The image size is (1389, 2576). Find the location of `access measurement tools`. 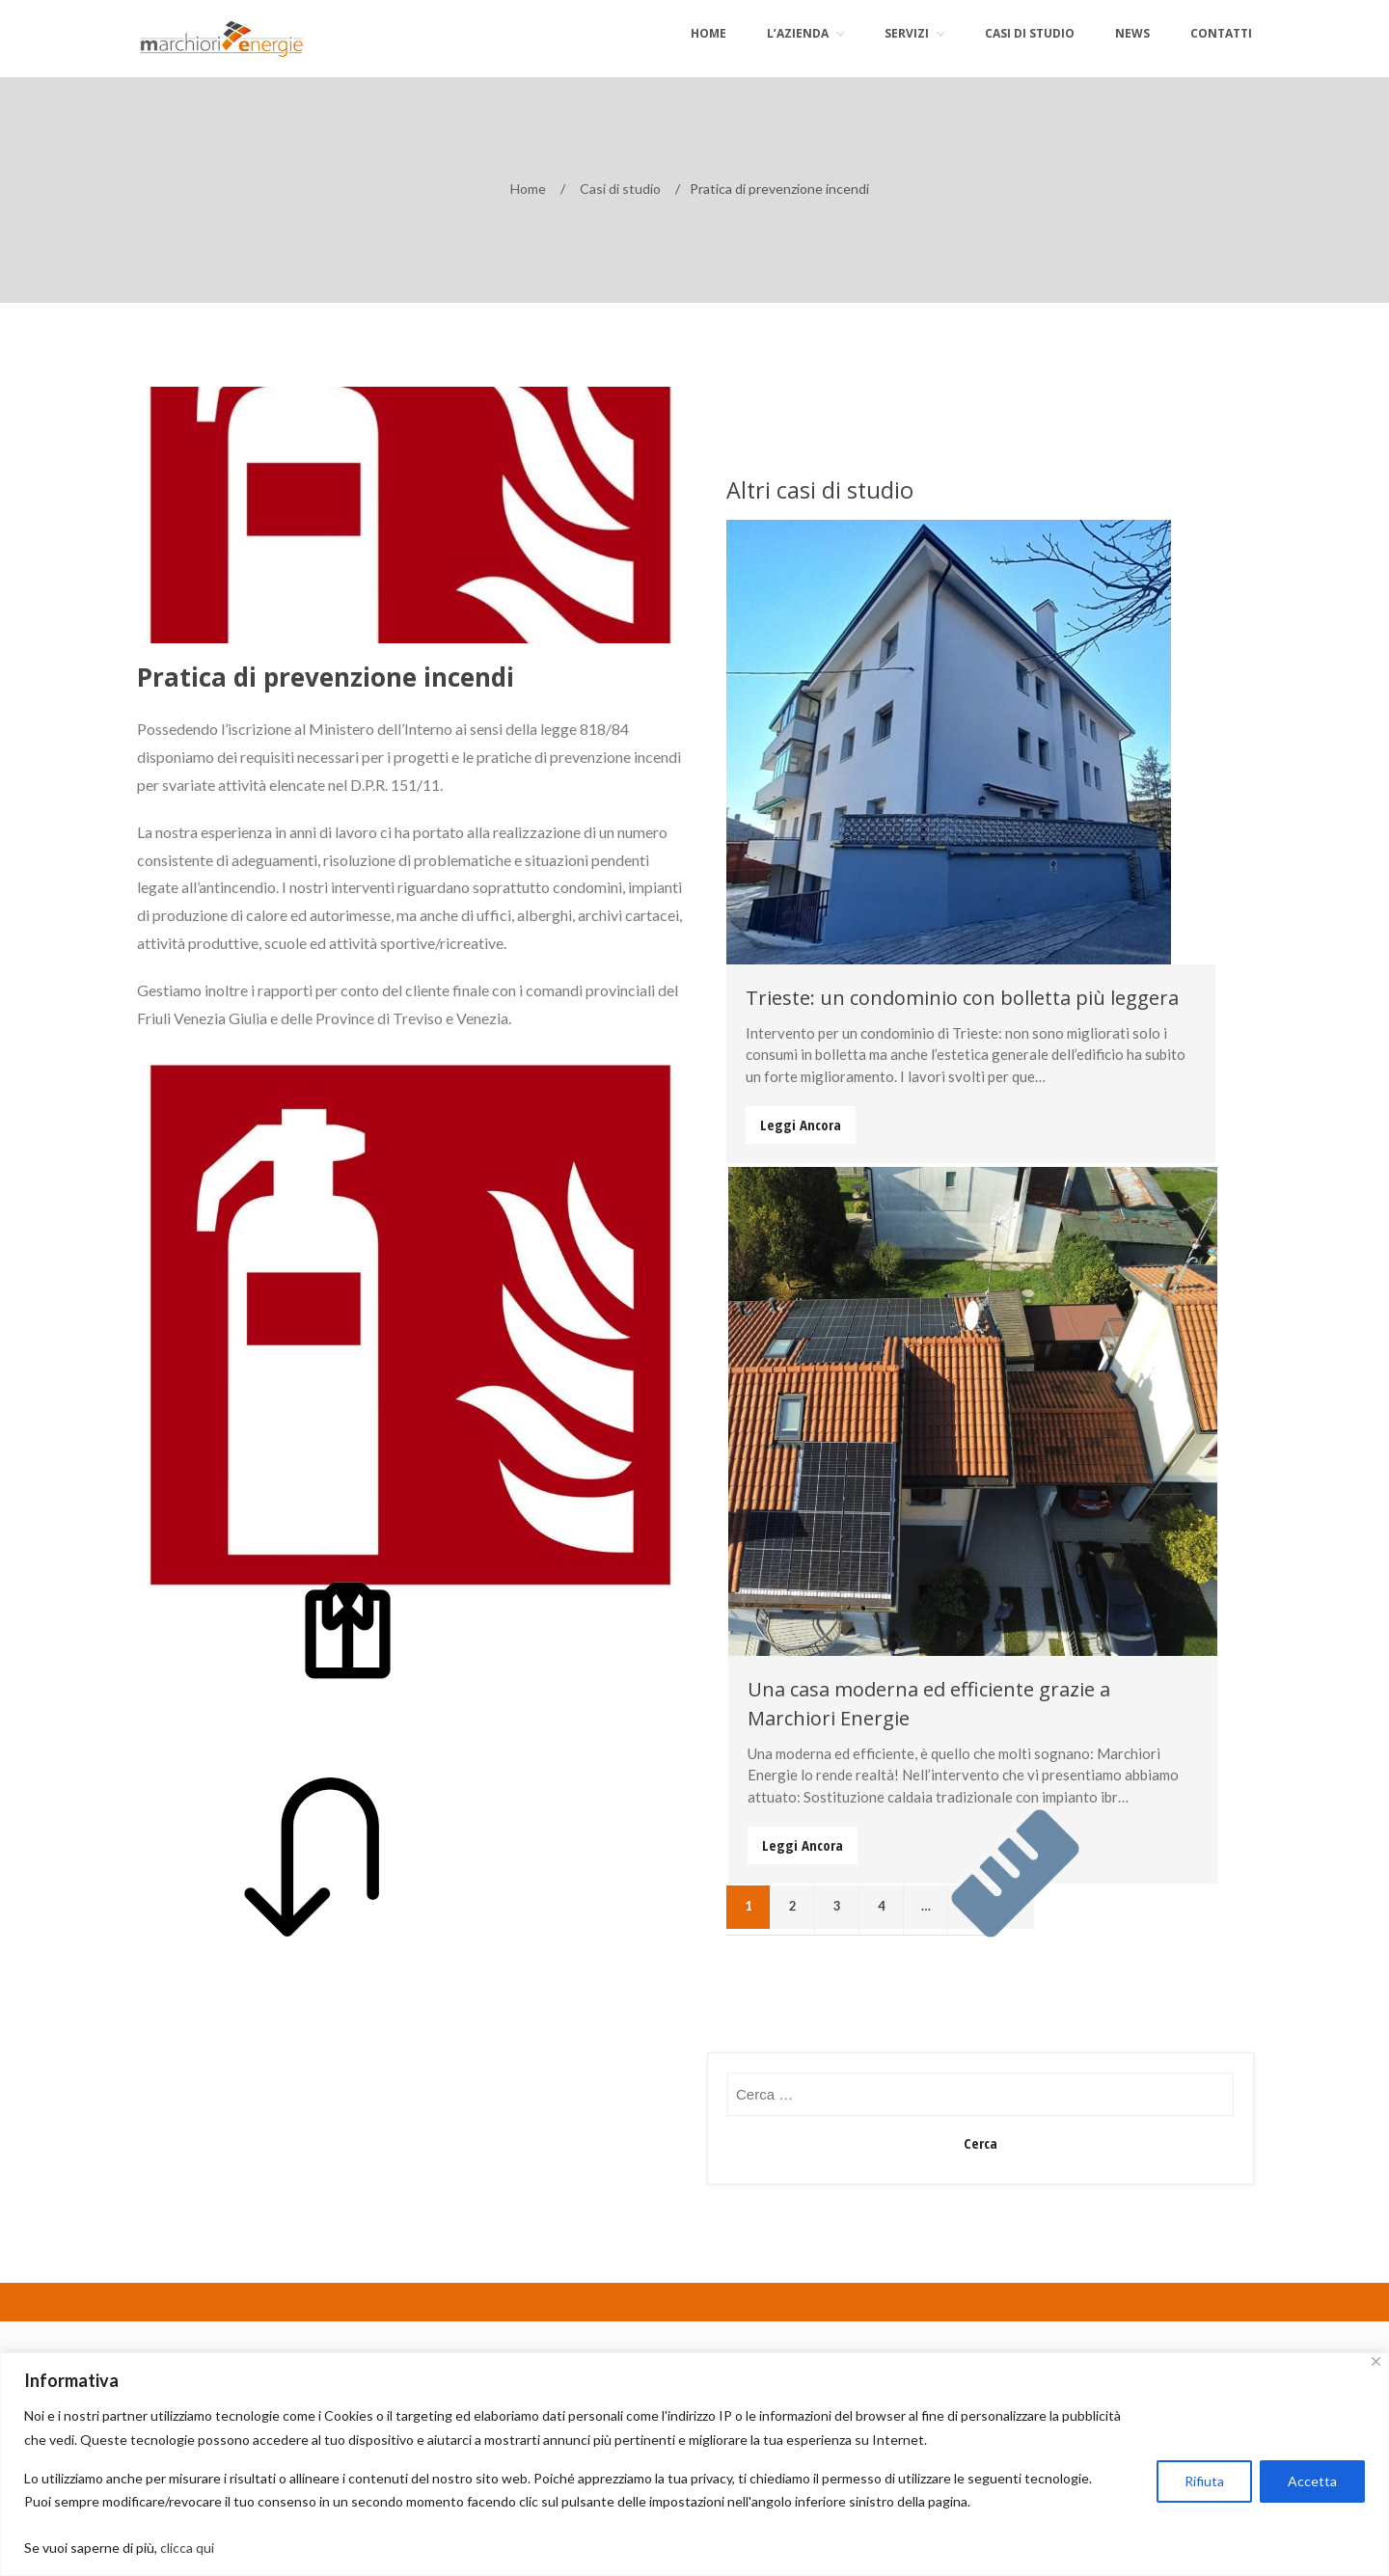

access measurement tools is located at coordinates (1015, 1873).